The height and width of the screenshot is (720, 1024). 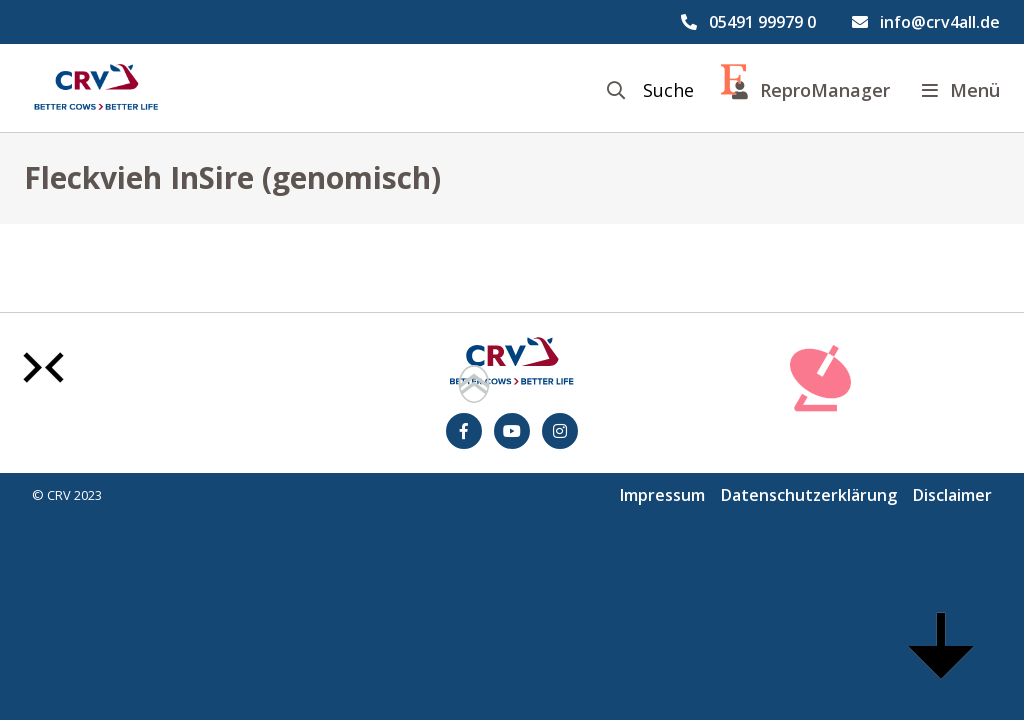 What do you see at coordinates (941, 646) in the screenshot?
I see `download a file or content` at bounding box center [941, 646].